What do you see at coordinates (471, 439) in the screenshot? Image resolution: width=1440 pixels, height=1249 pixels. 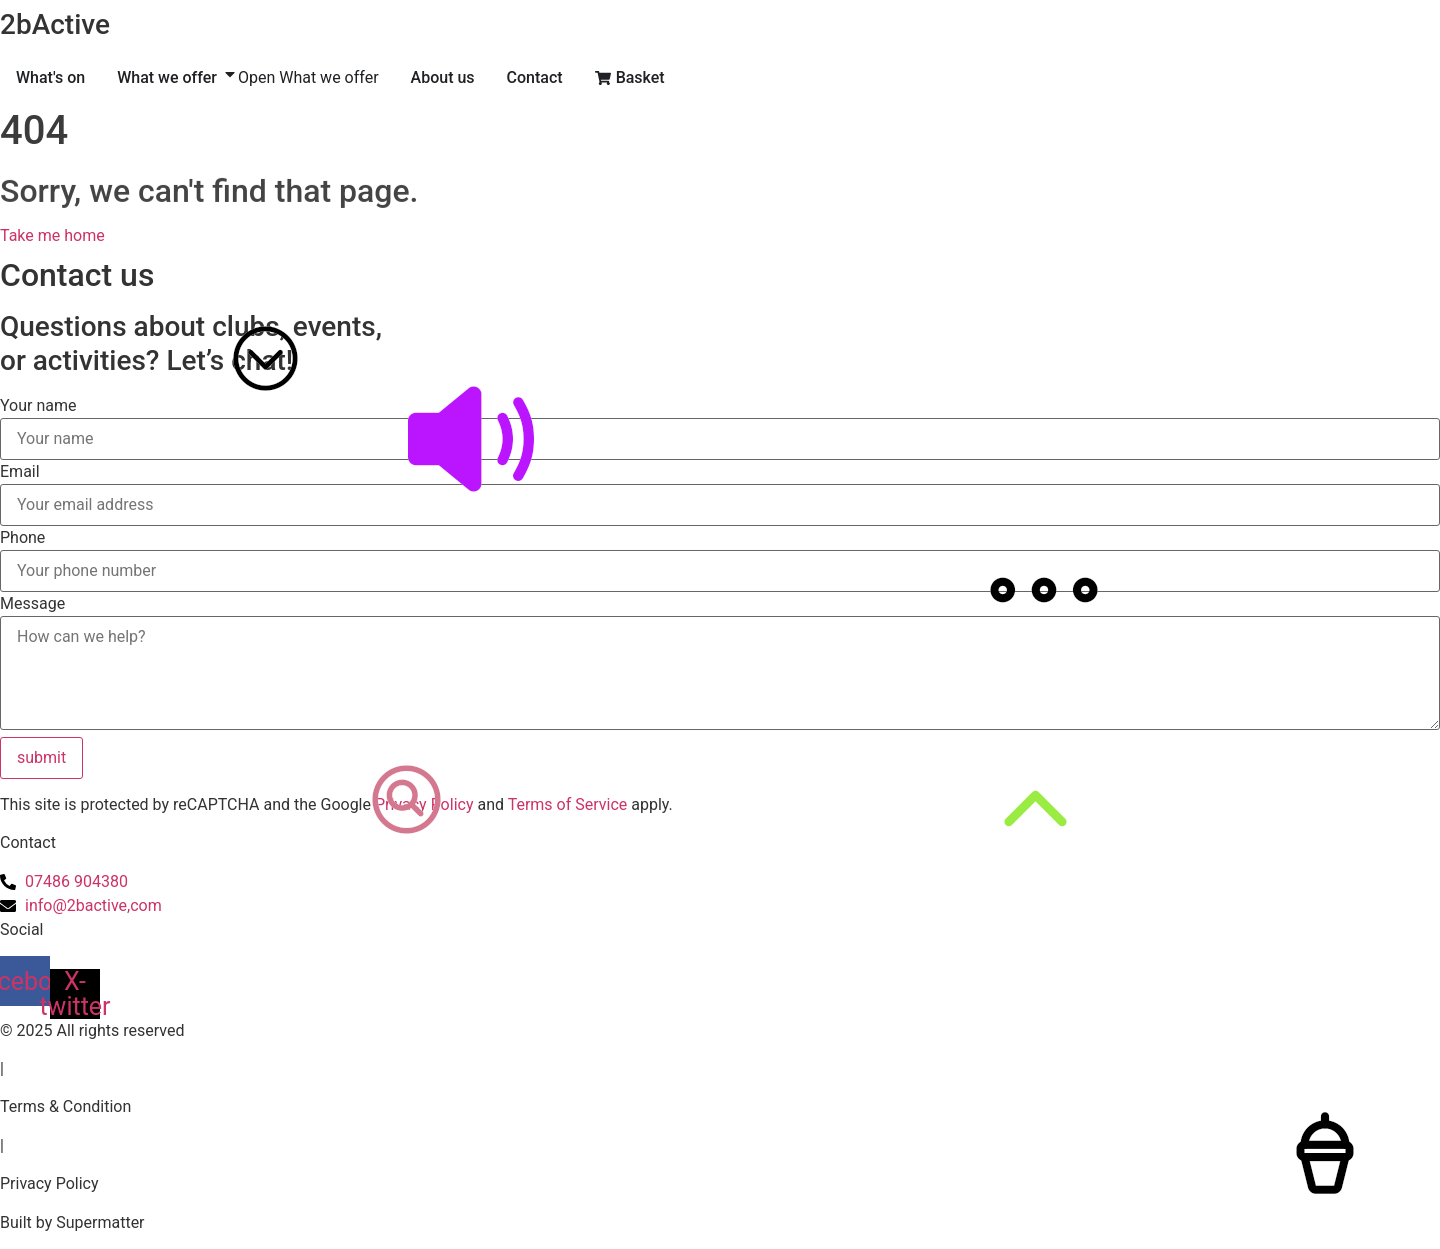 I see `adjust audio volume` at bounding box center [471, 439].